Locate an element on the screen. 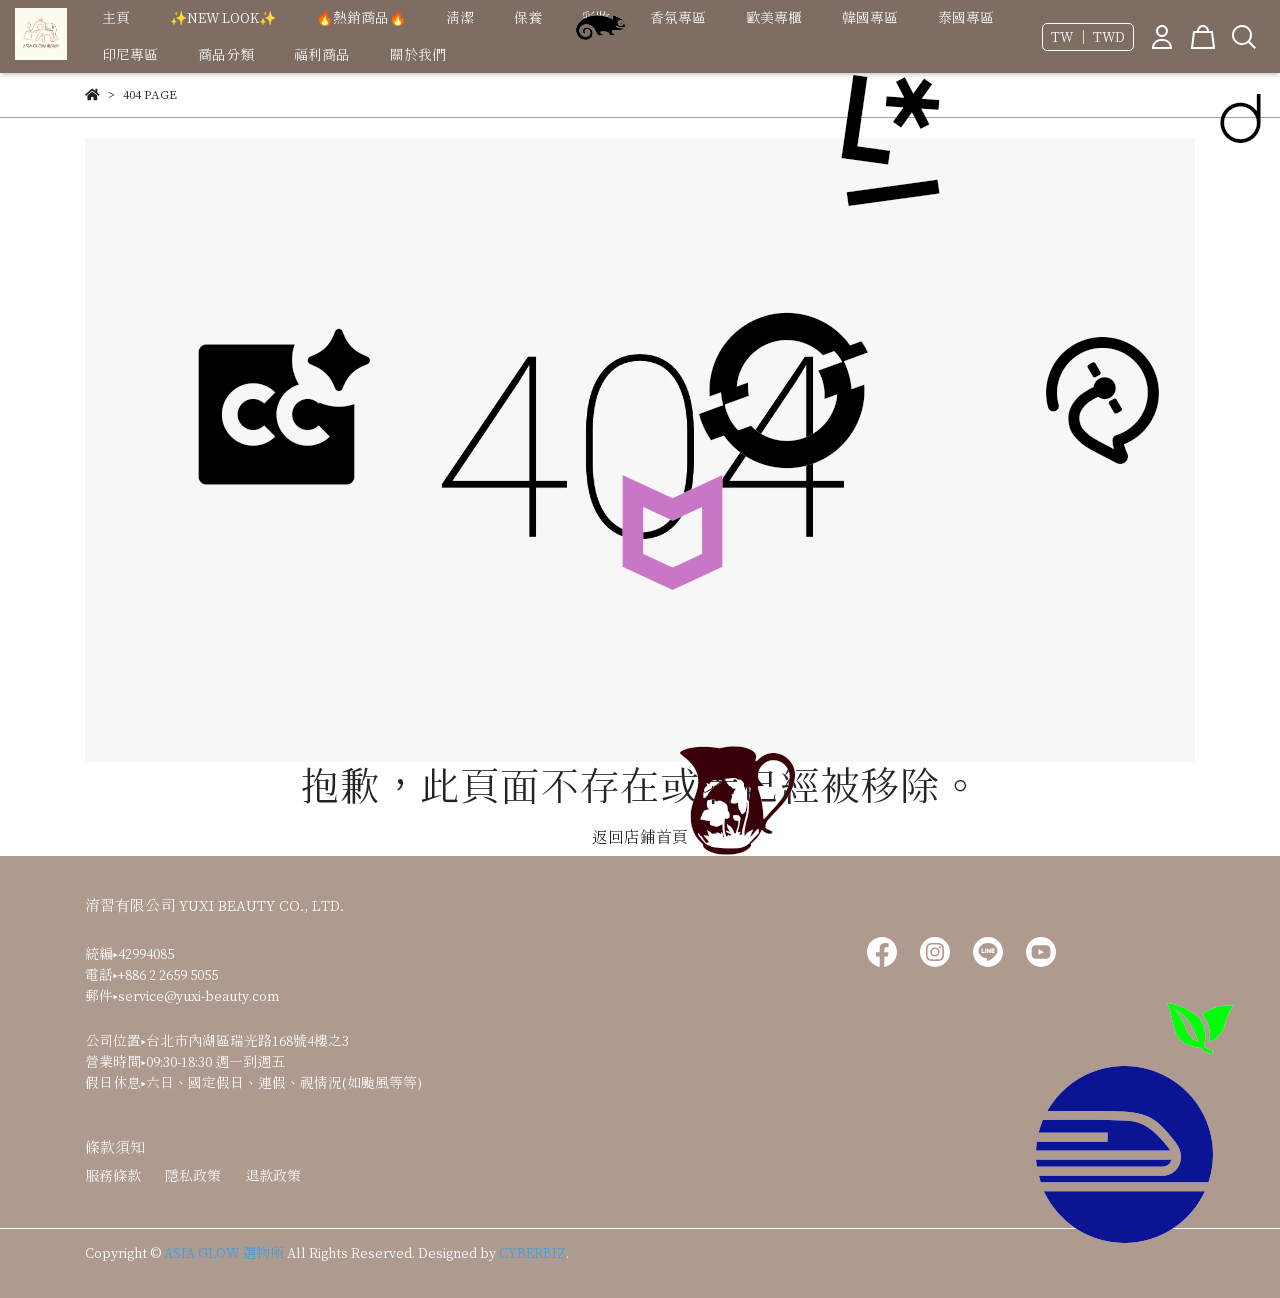  Red Hat OpenShift platform logo is located at coordinates (783, 390).